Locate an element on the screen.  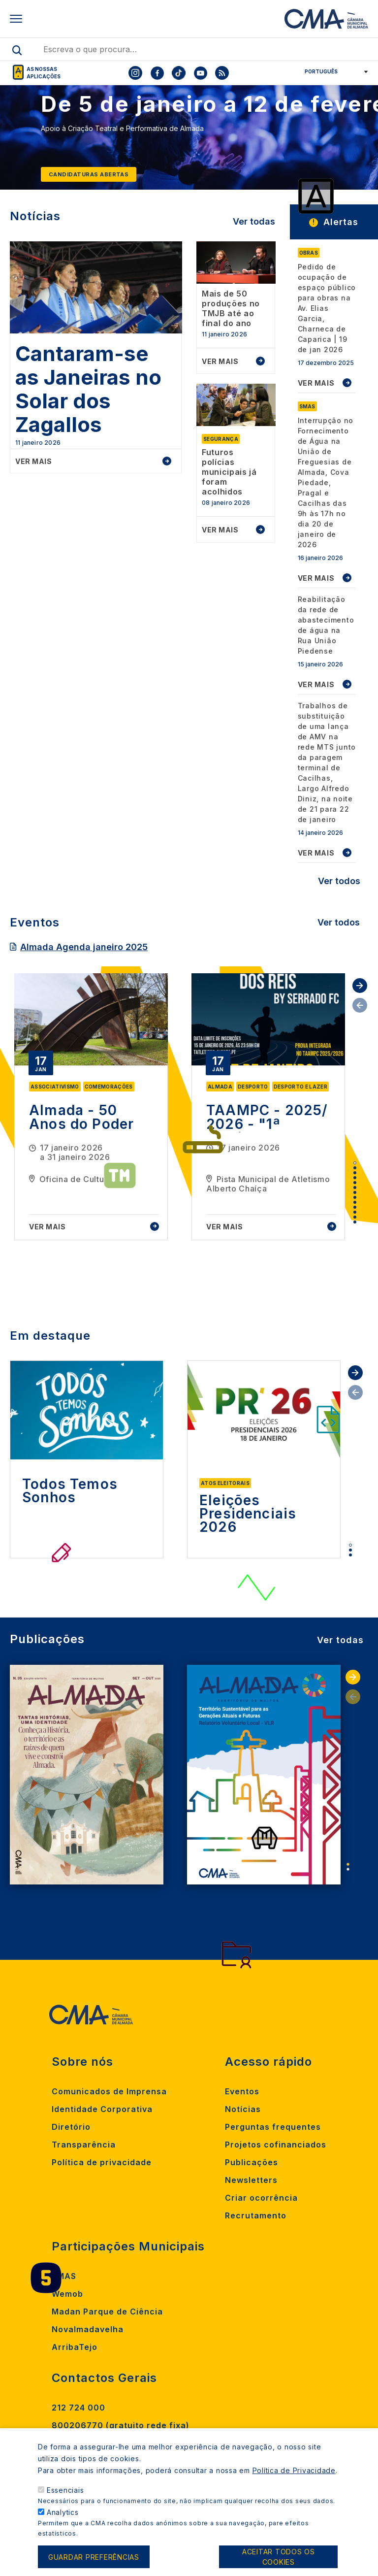
download or install a new font is located at coordinates (316, 196).